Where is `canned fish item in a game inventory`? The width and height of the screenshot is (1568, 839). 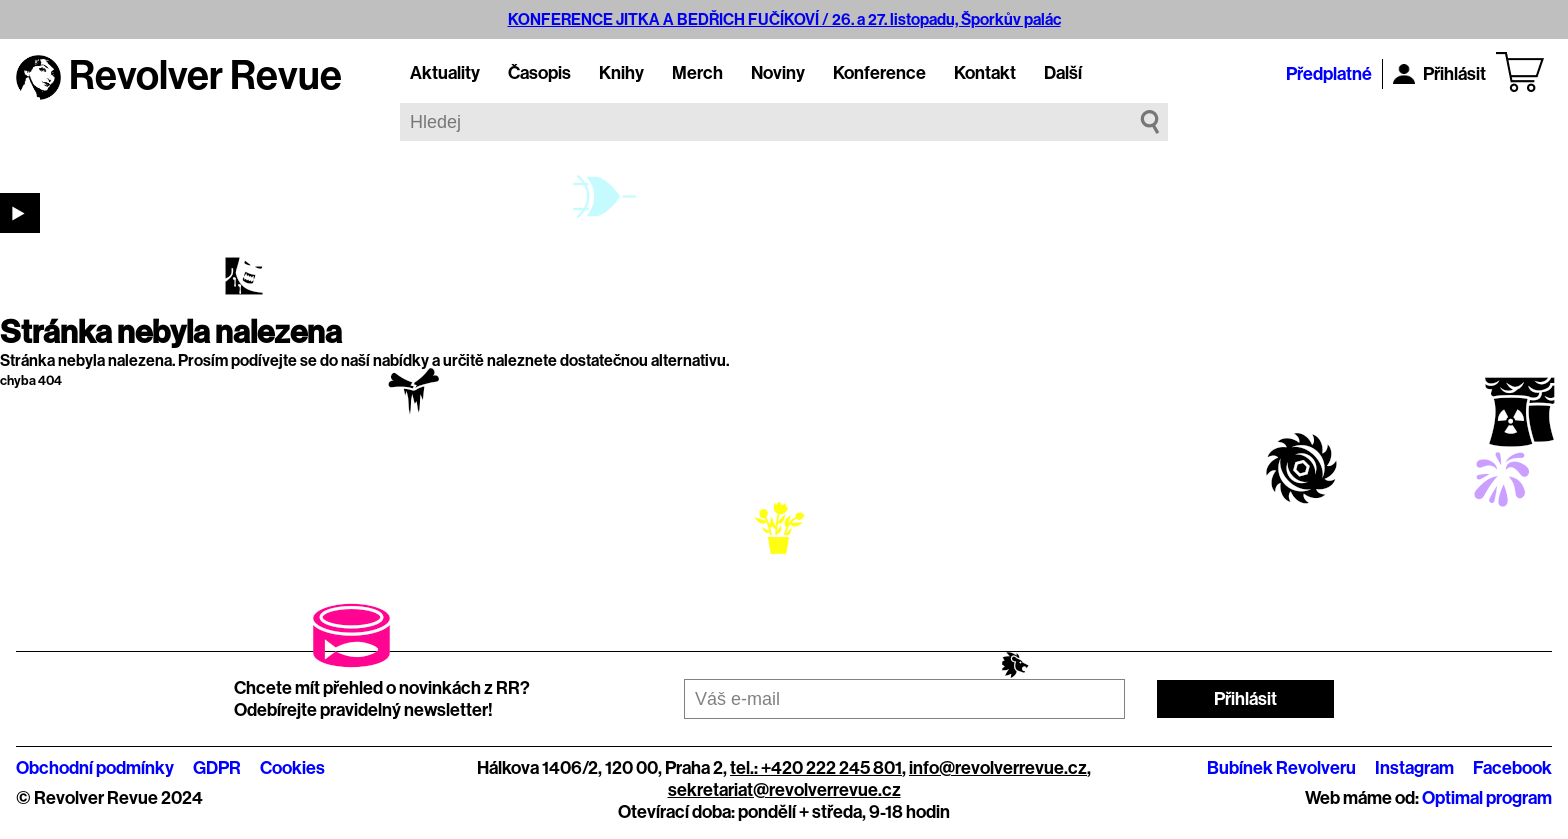 canned fish item in a game inventory is located at coordinates (351, 635).